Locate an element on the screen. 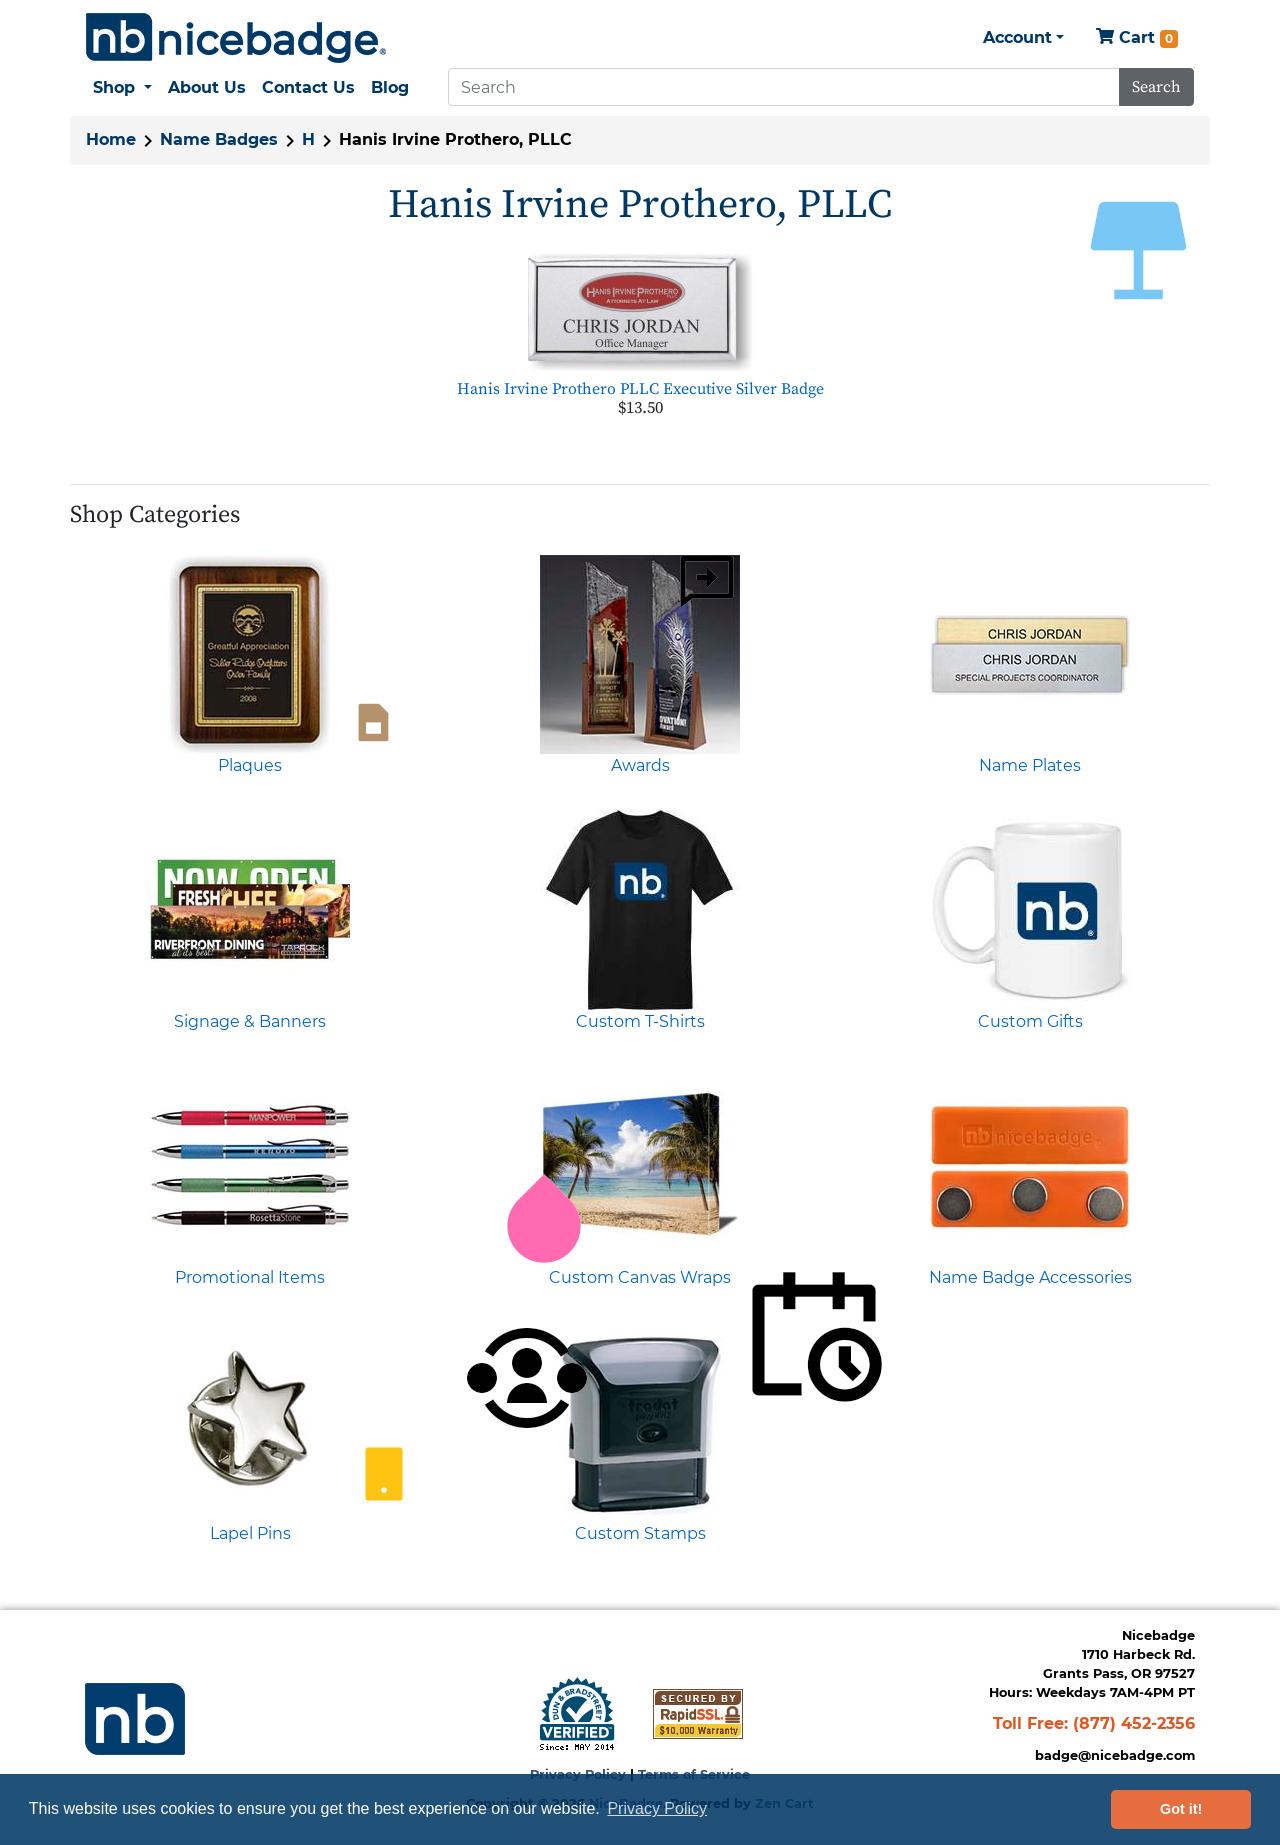  view community members is located at coordinates (527, 1378).